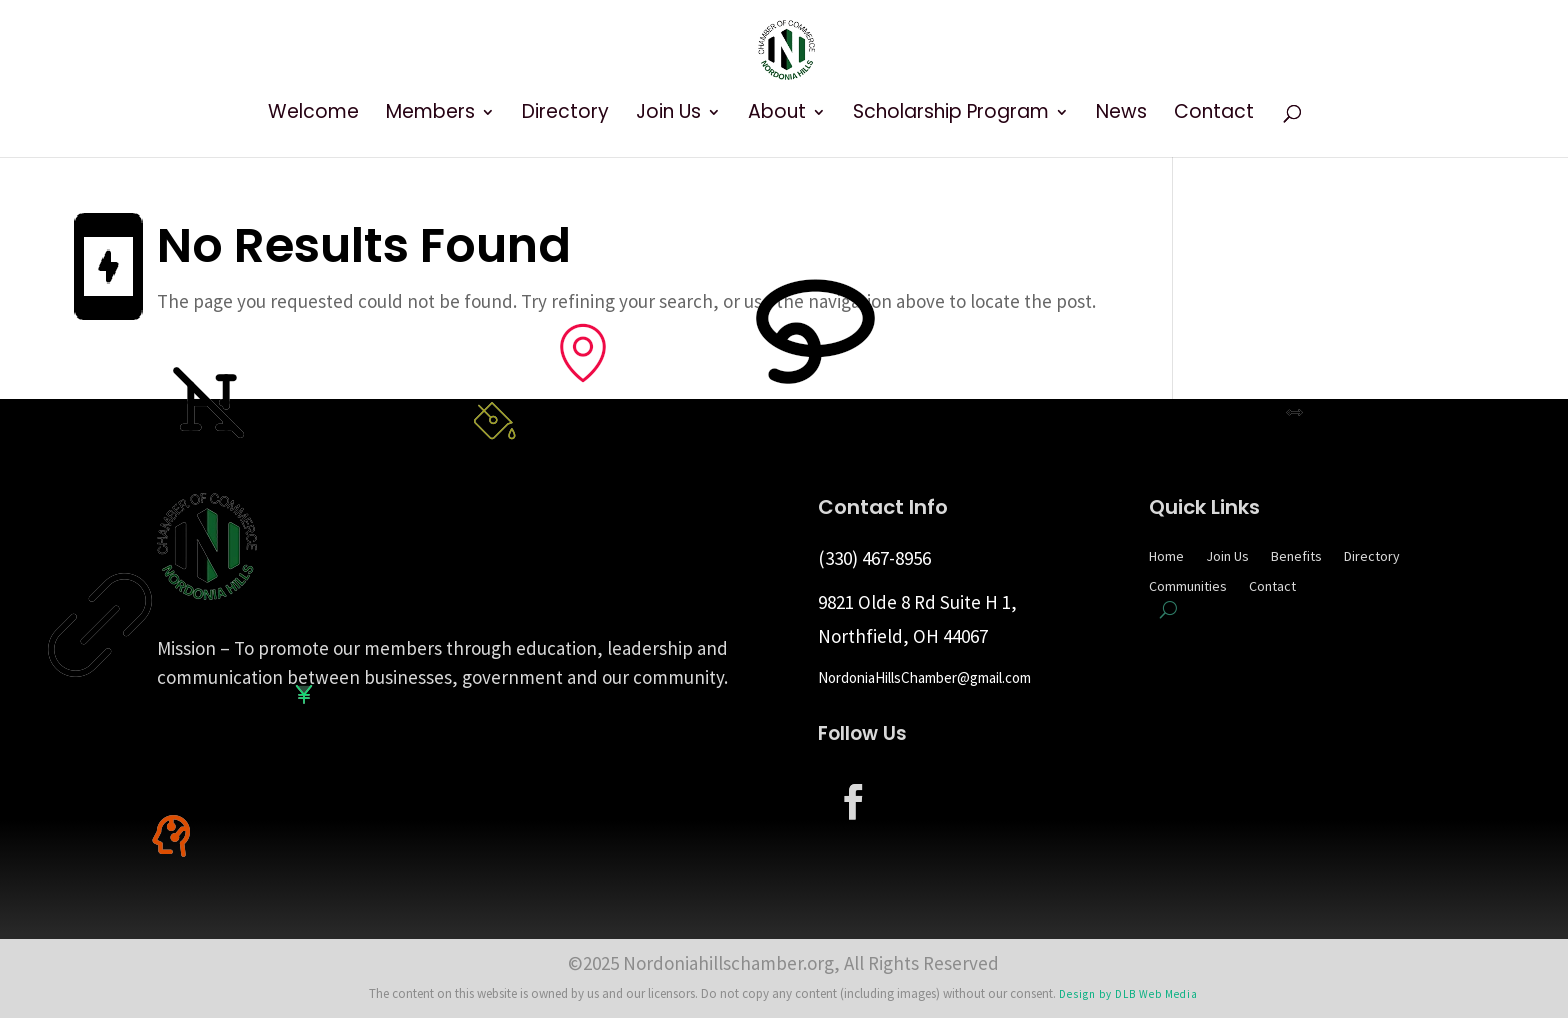 The width and height of the screenshot is (1568, 1018). Describe the element at coordinates (108, 266) in the screenshot. I see `find nearby charging stations` at that location.